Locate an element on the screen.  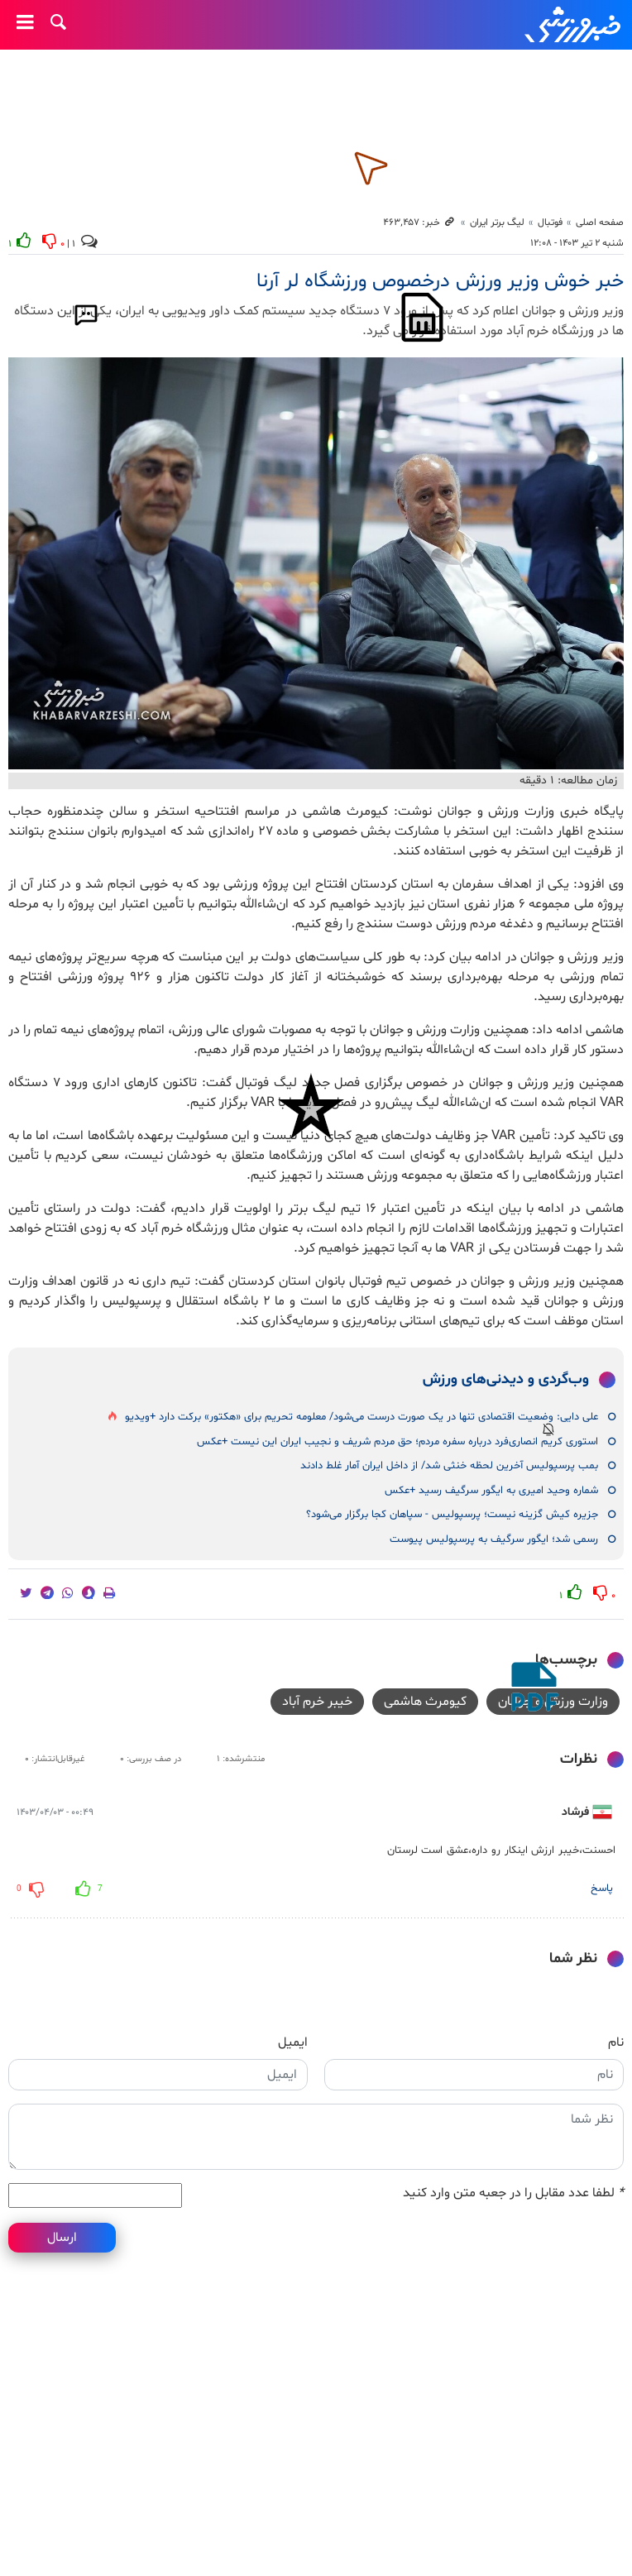
open chat or messaging is located at coordinates (86, 314).